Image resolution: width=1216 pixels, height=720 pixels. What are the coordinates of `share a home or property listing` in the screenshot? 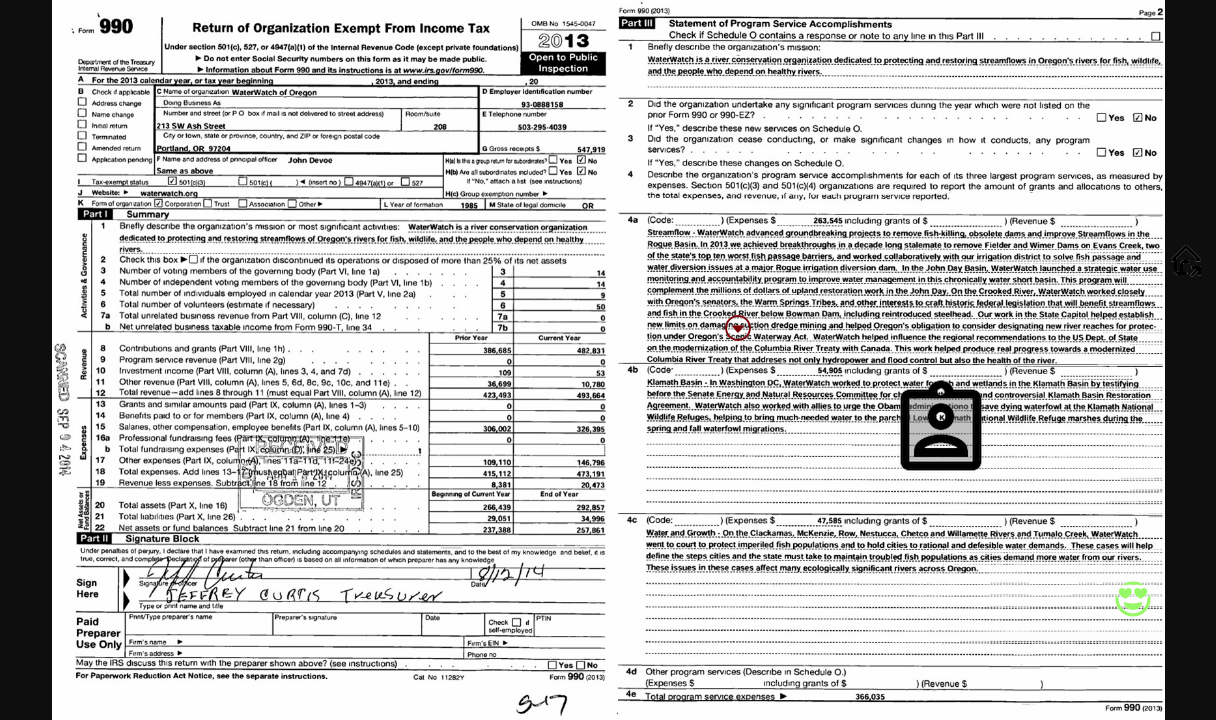 It's located at (1186, 260).